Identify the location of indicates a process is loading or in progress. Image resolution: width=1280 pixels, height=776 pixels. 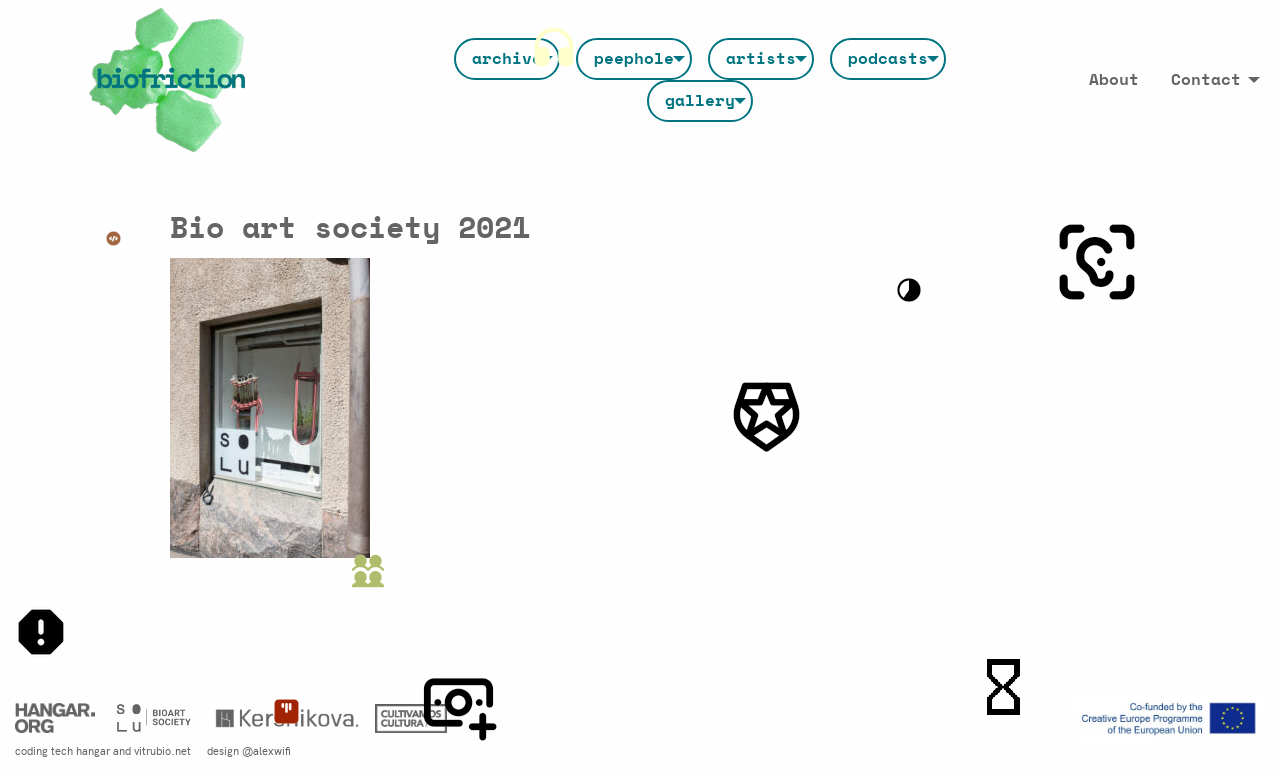
(1003, 687).